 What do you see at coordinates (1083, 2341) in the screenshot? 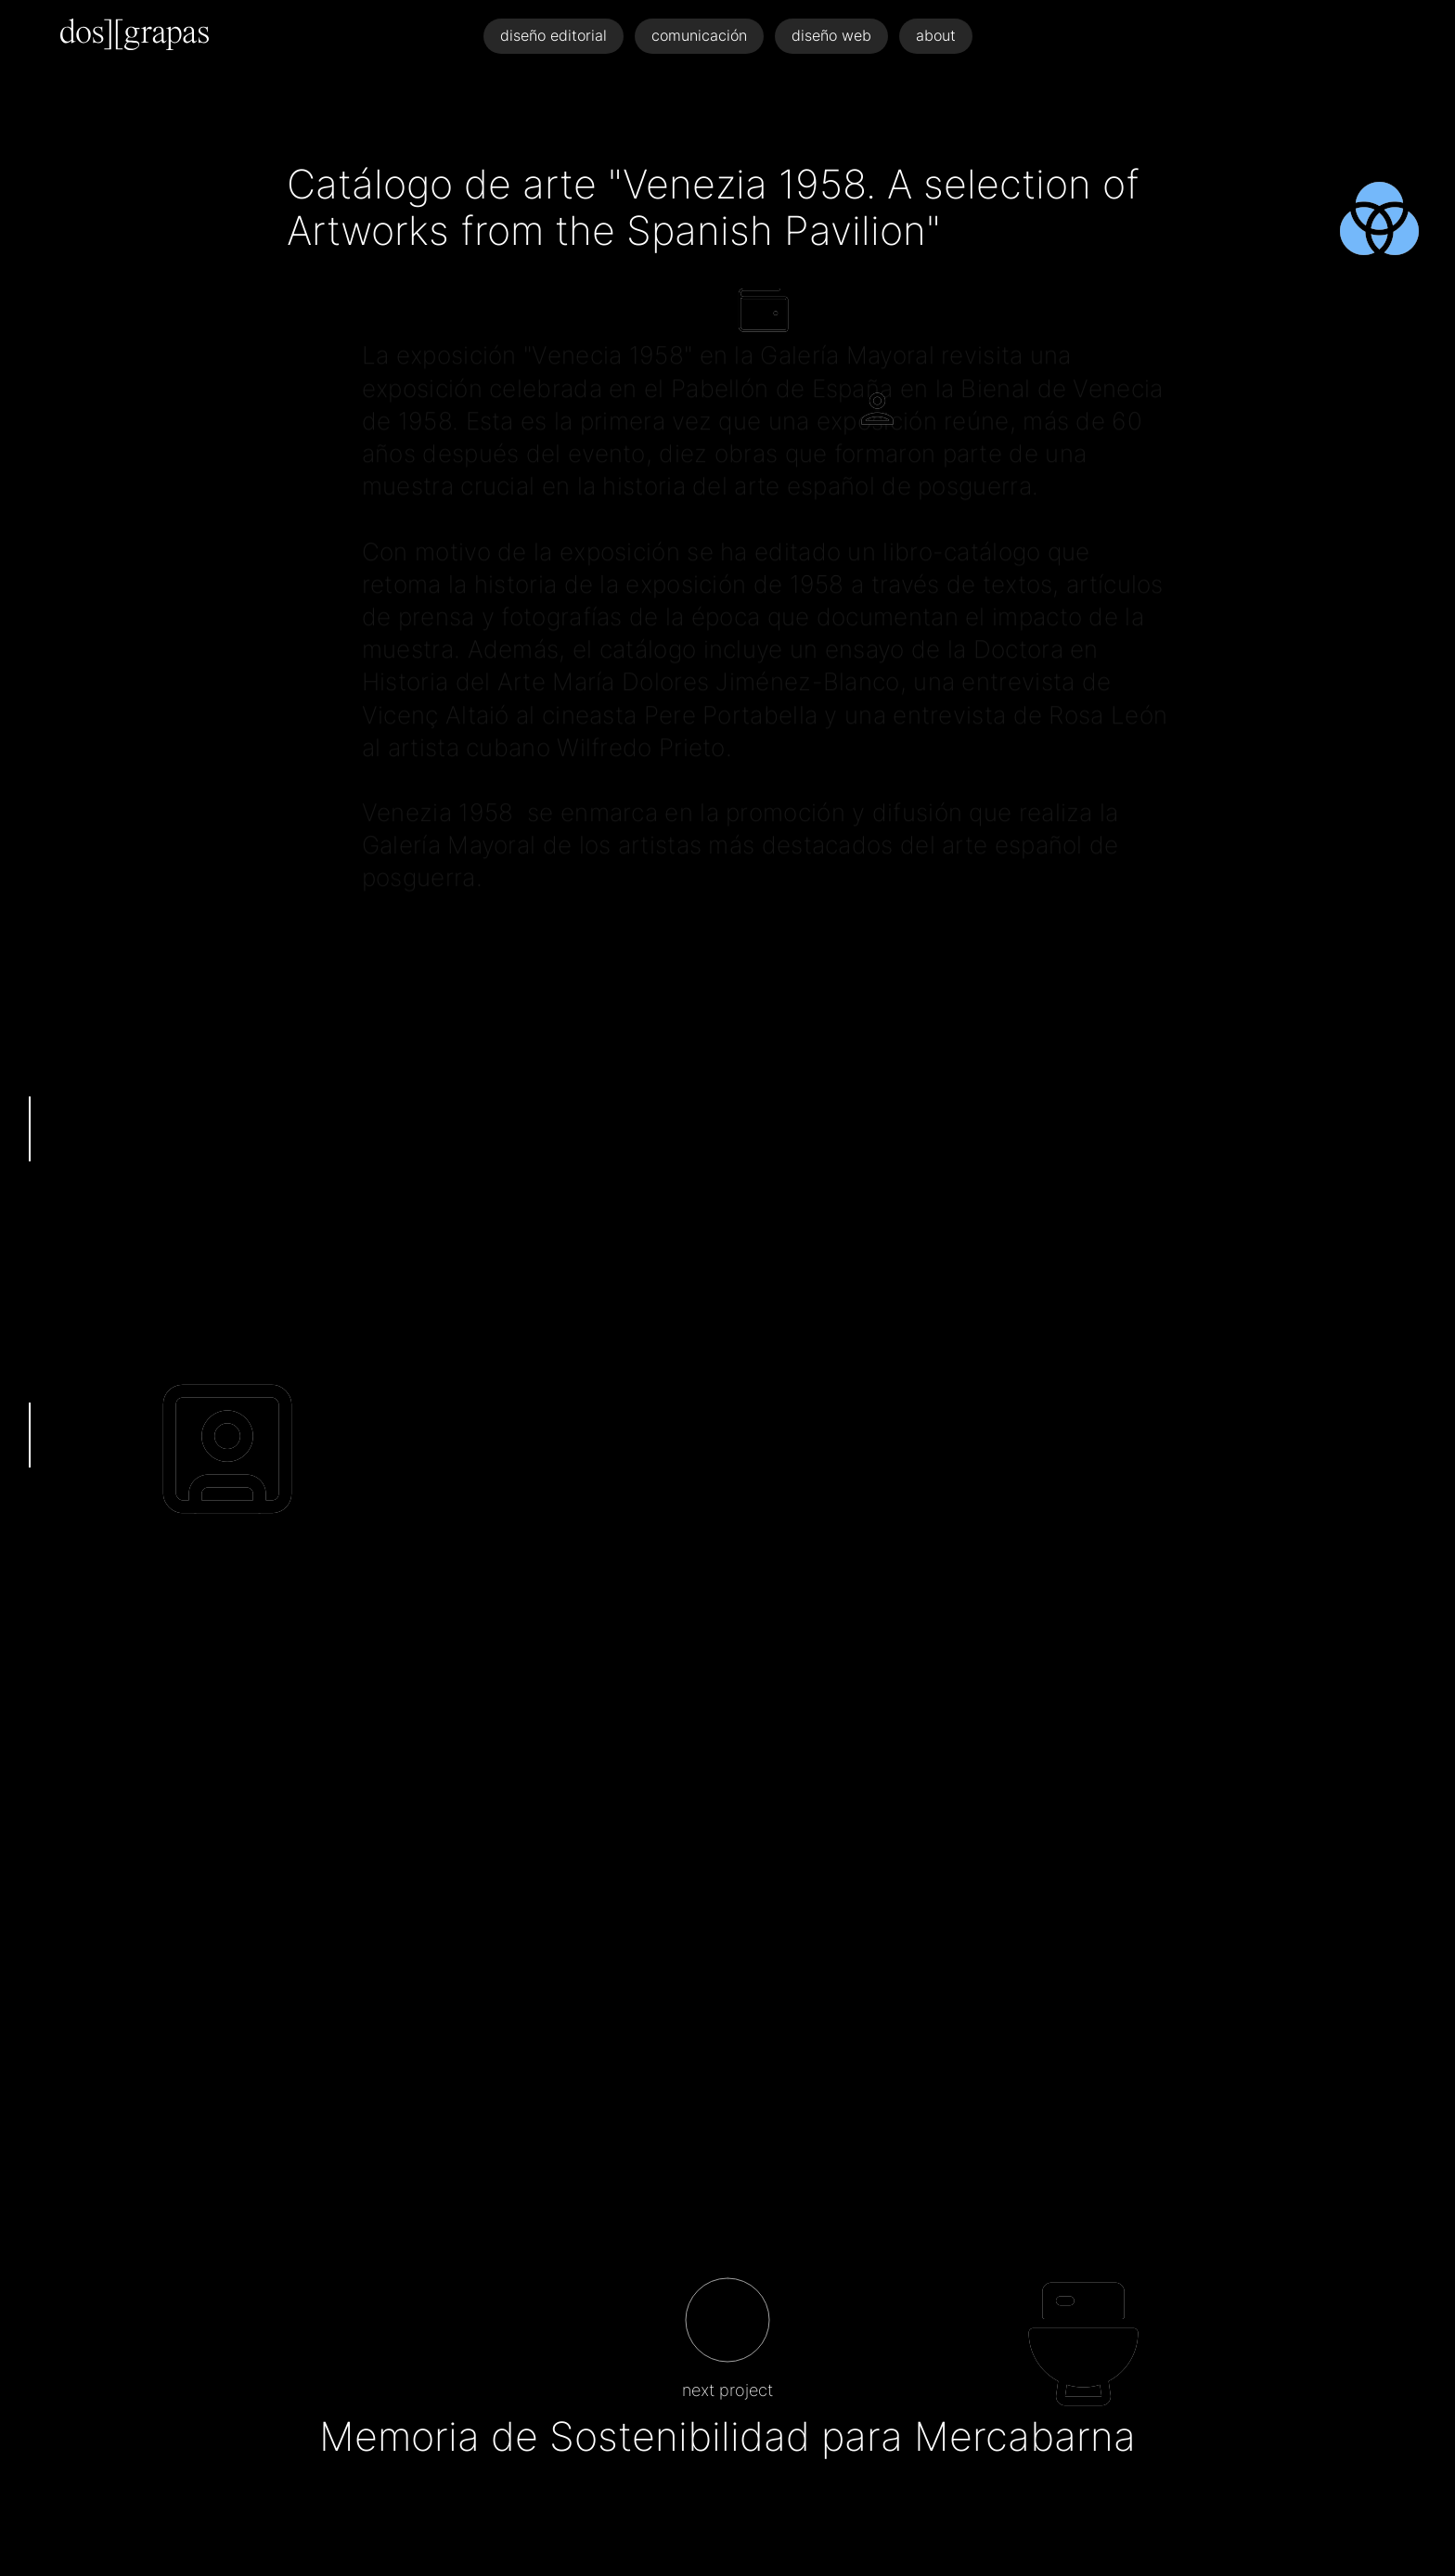
I see `locate nearby restrooms` at bounding box center [1083, 2341].